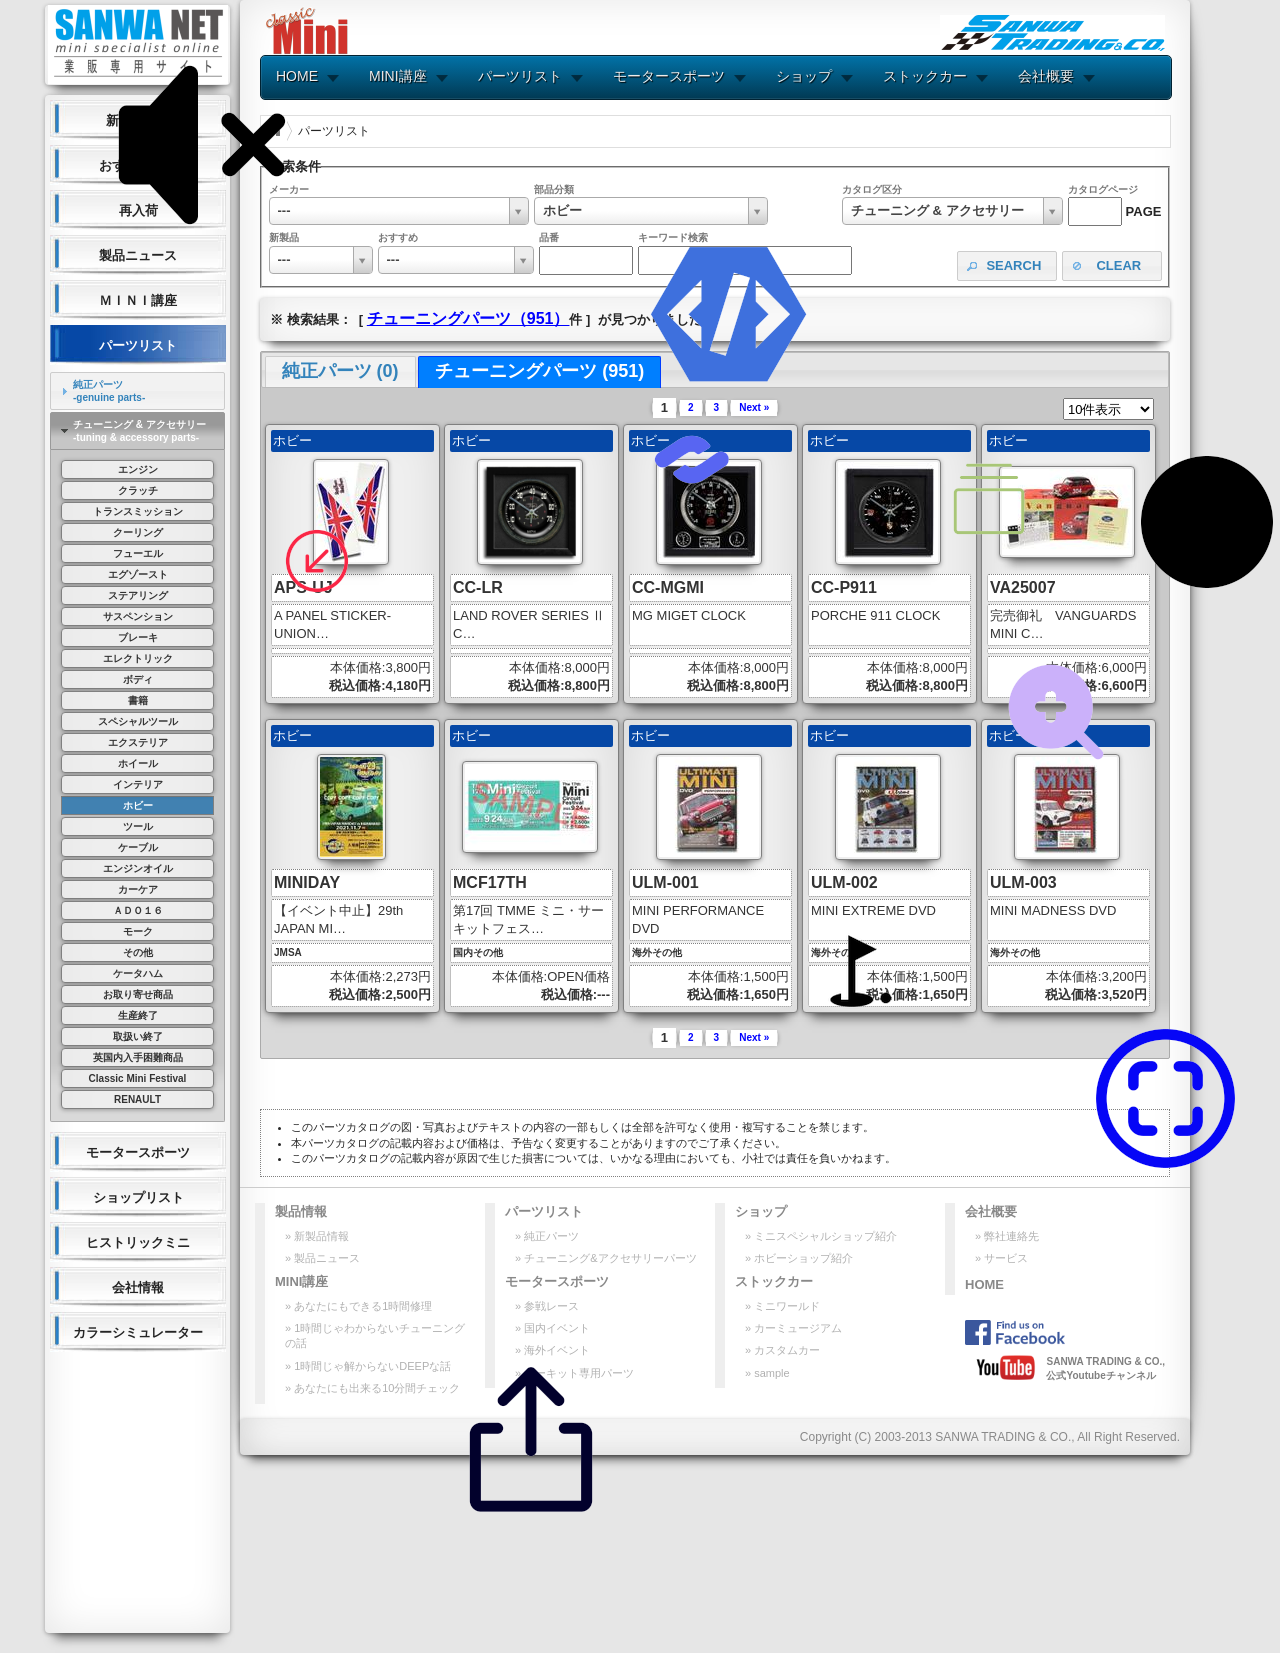  What do you see at coordinates (692, 459) in the screenshot?
I see `indicates a discord partnered server owner` at bounding box center [692, 459].